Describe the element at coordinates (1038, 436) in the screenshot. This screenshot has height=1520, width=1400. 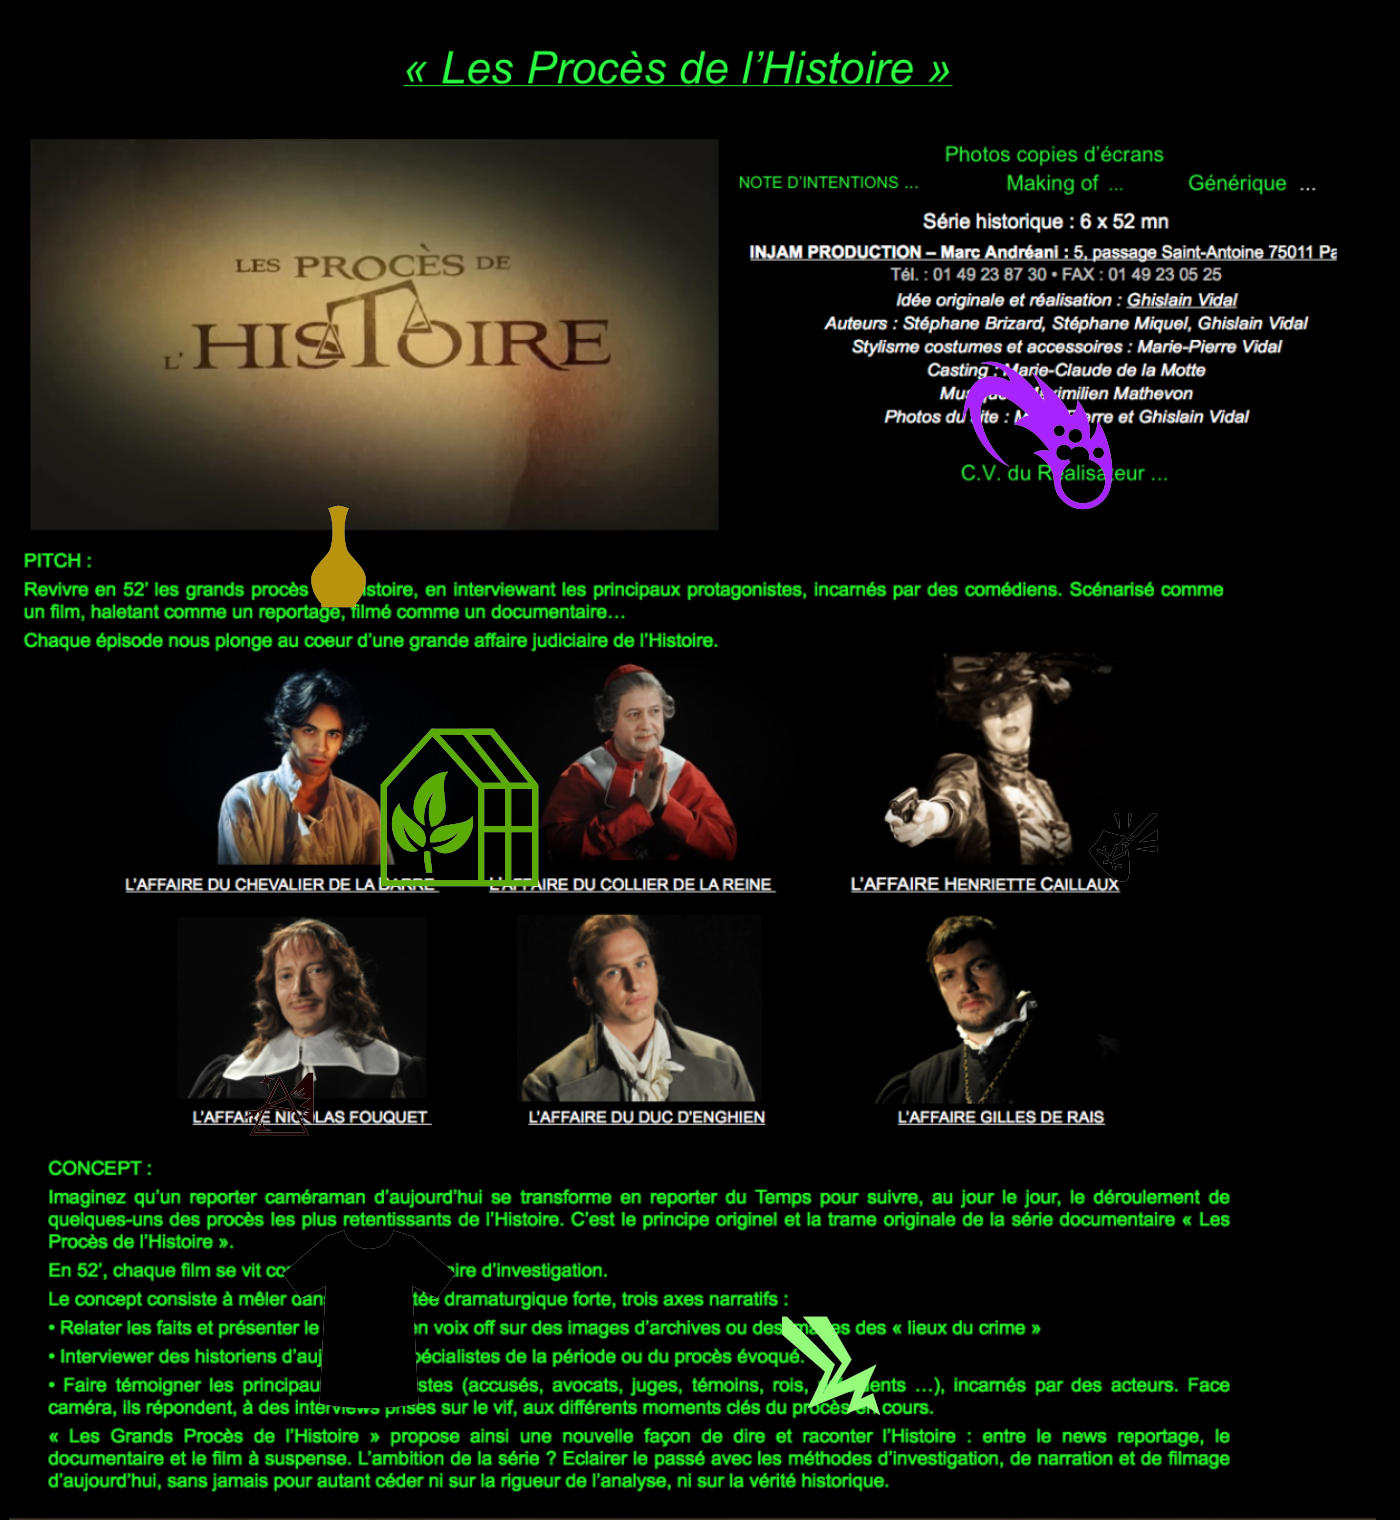
I see `launch fireball attack or fire-based ability` at that location.